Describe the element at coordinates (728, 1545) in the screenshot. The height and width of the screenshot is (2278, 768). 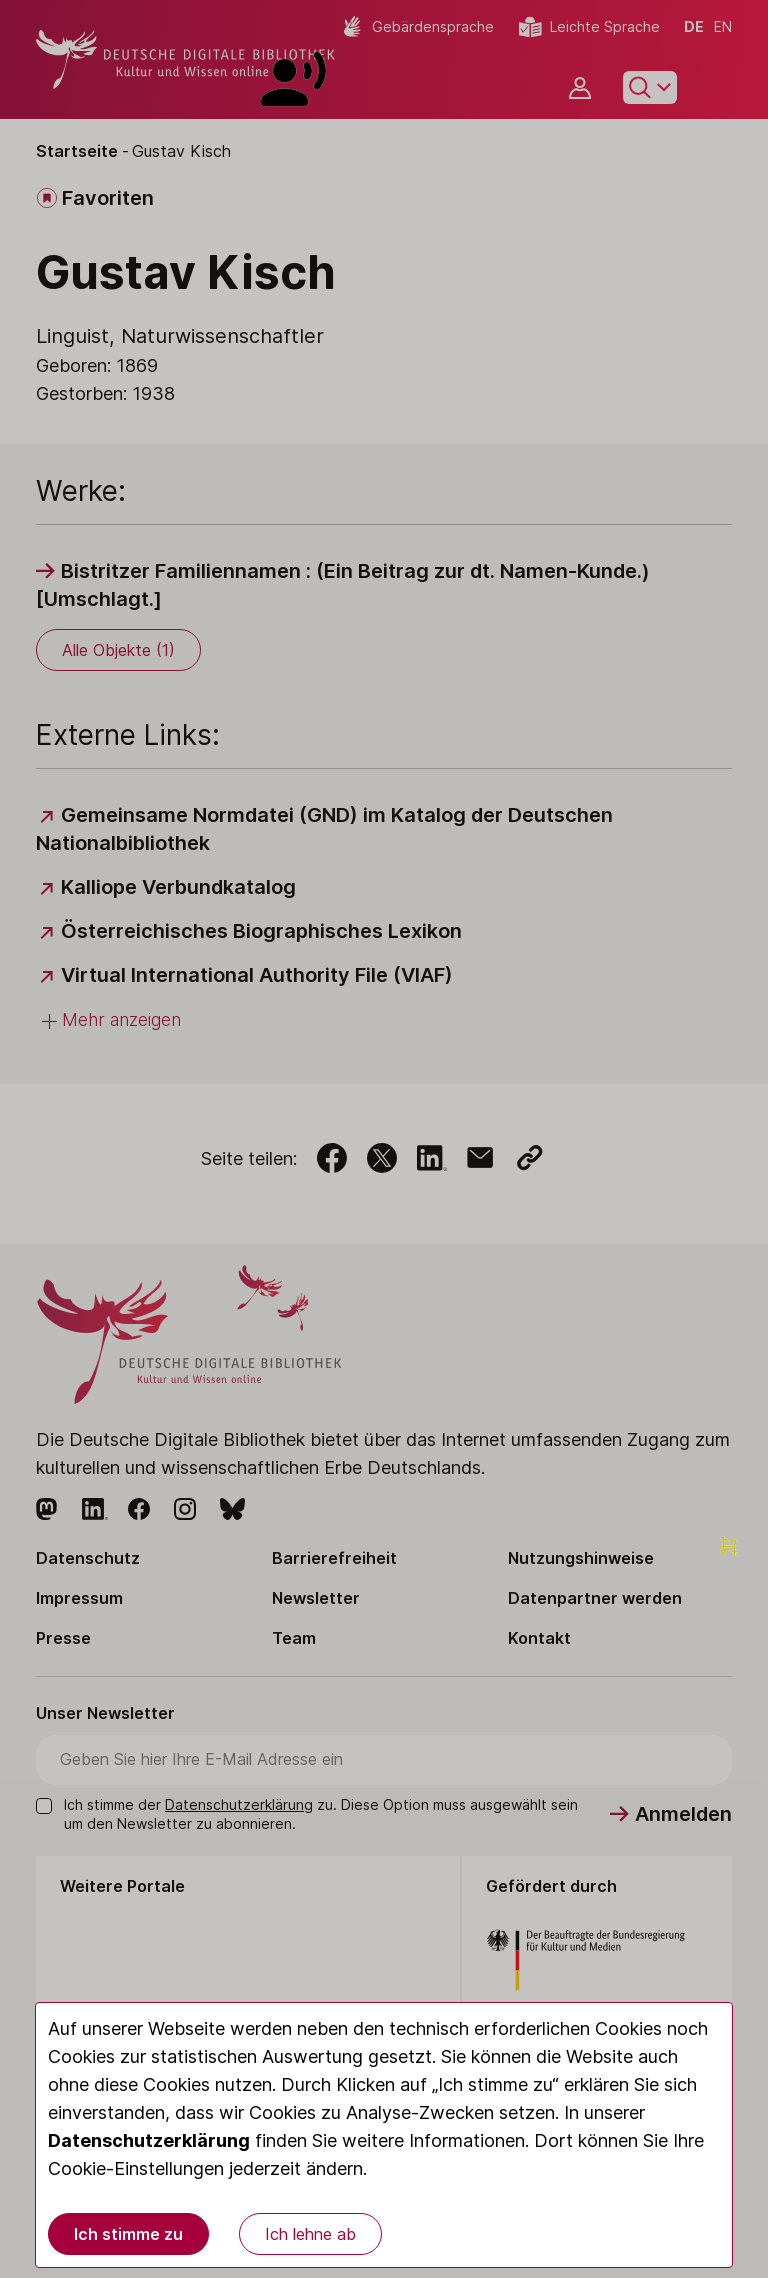
I see `add item to shopping cart` at that location.